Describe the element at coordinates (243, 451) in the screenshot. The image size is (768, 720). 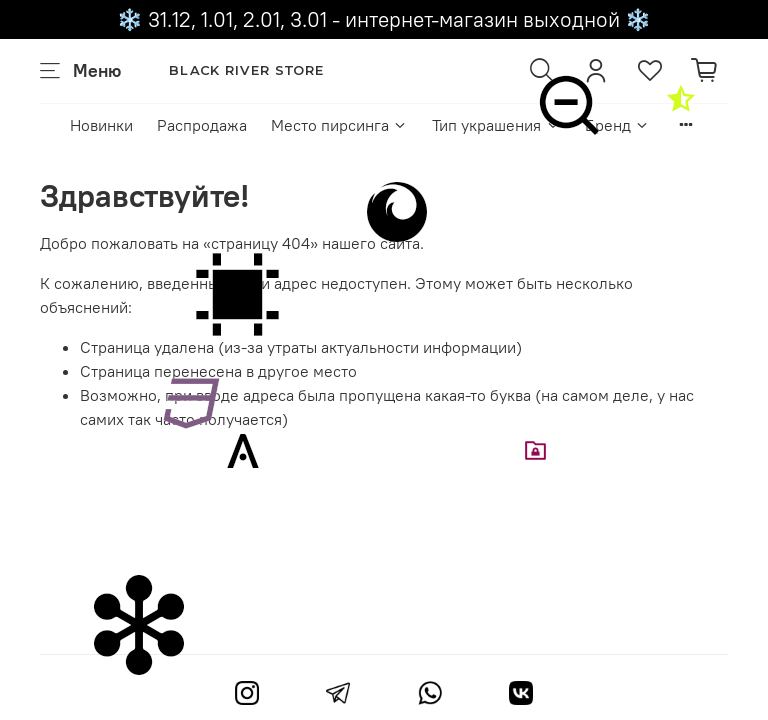
I see `actigraph brand logo` at that location.